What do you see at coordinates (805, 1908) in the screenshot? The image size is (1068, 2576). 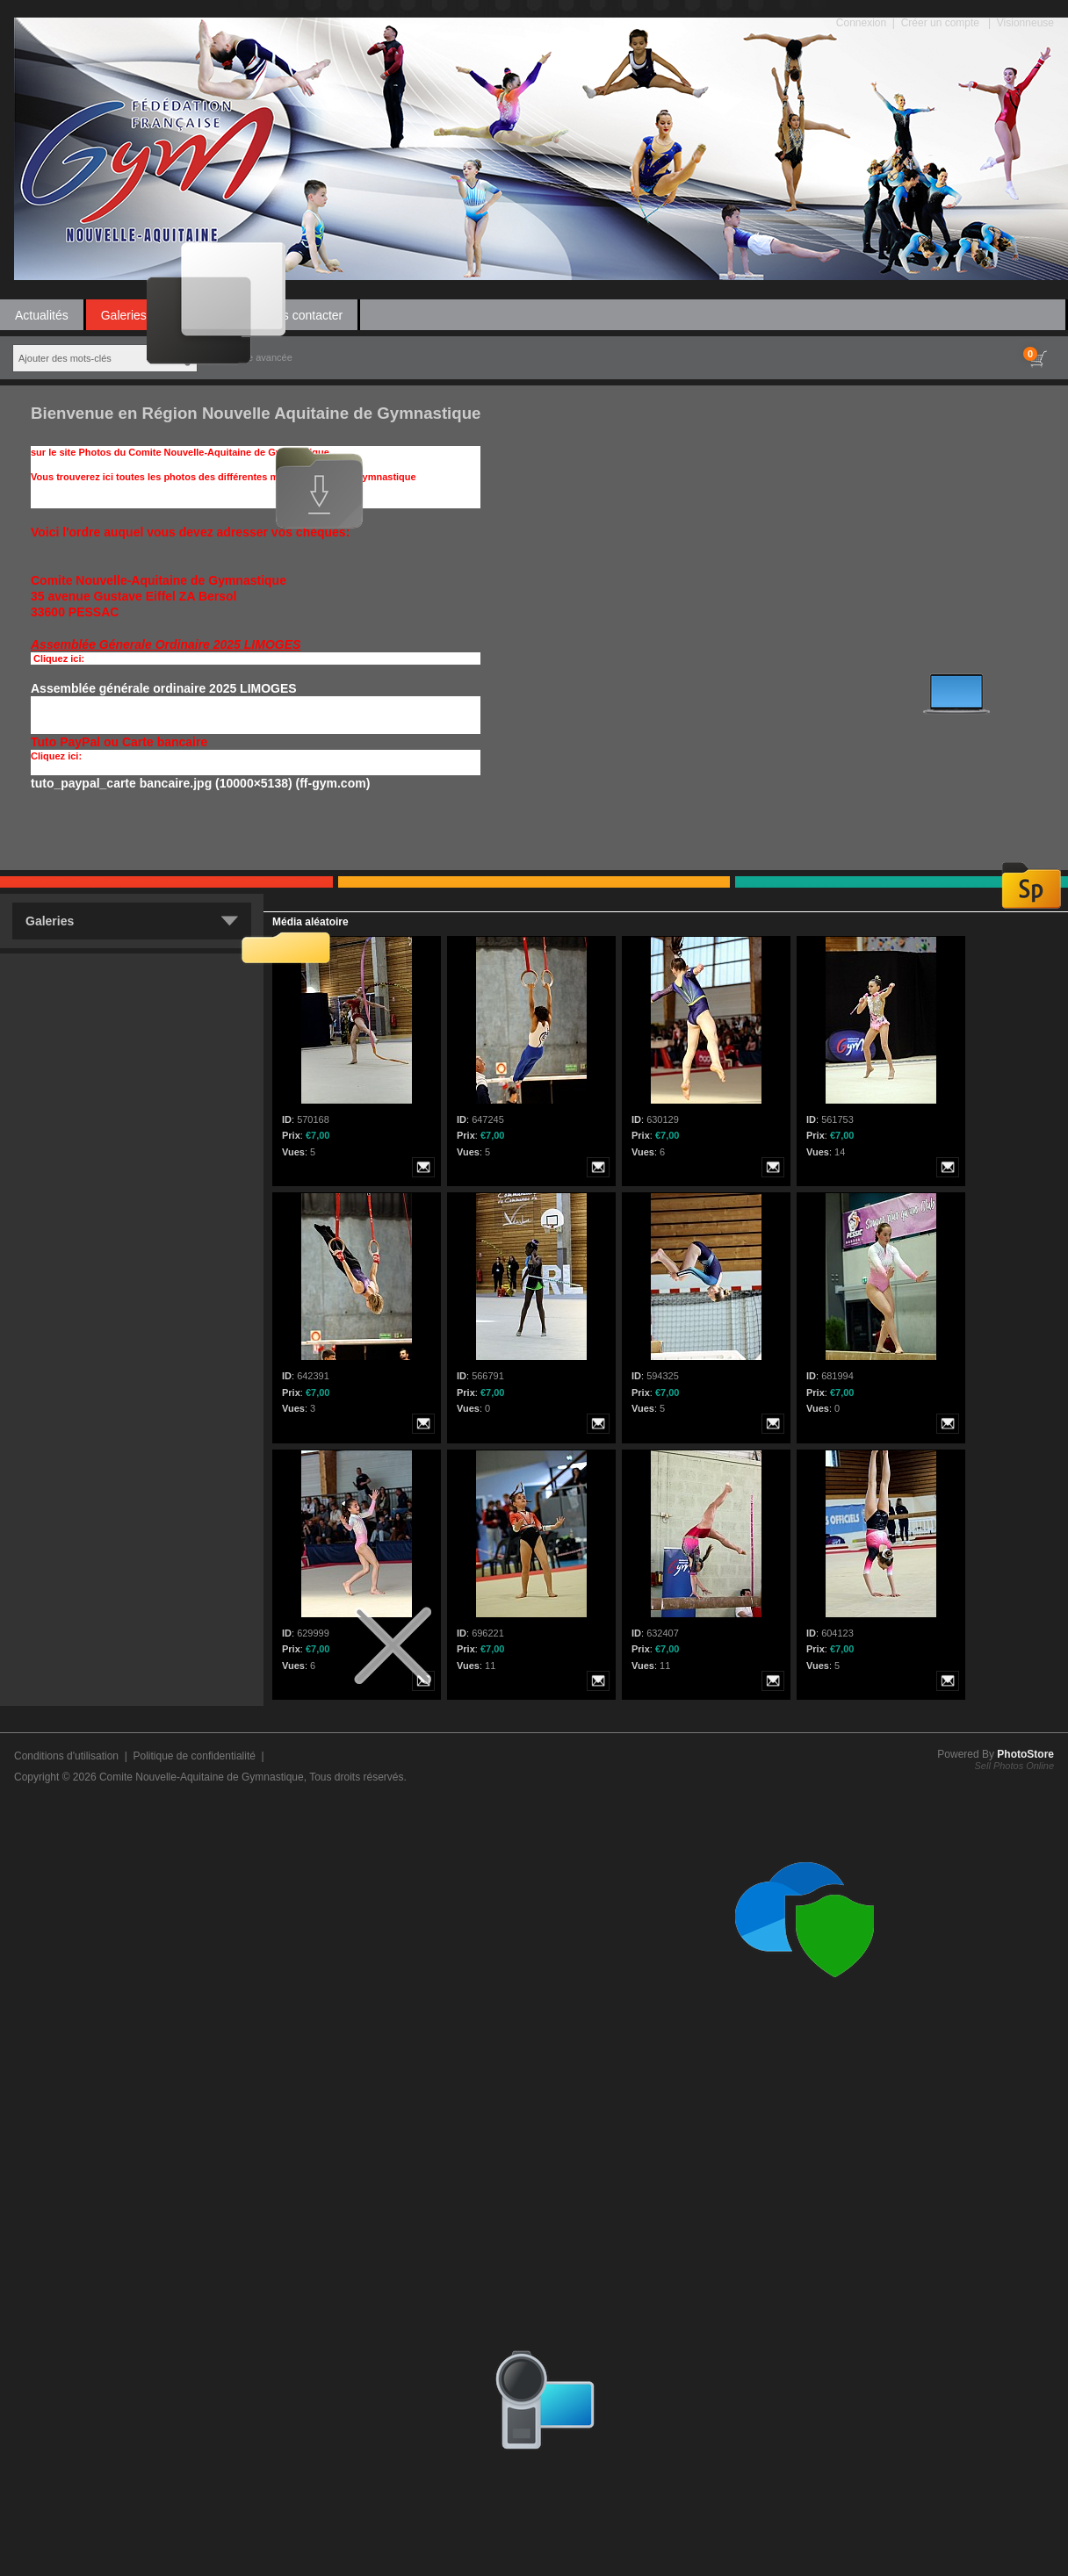 I see `OneDrive file protected by cloud security` at bounding box center [805, 1908].